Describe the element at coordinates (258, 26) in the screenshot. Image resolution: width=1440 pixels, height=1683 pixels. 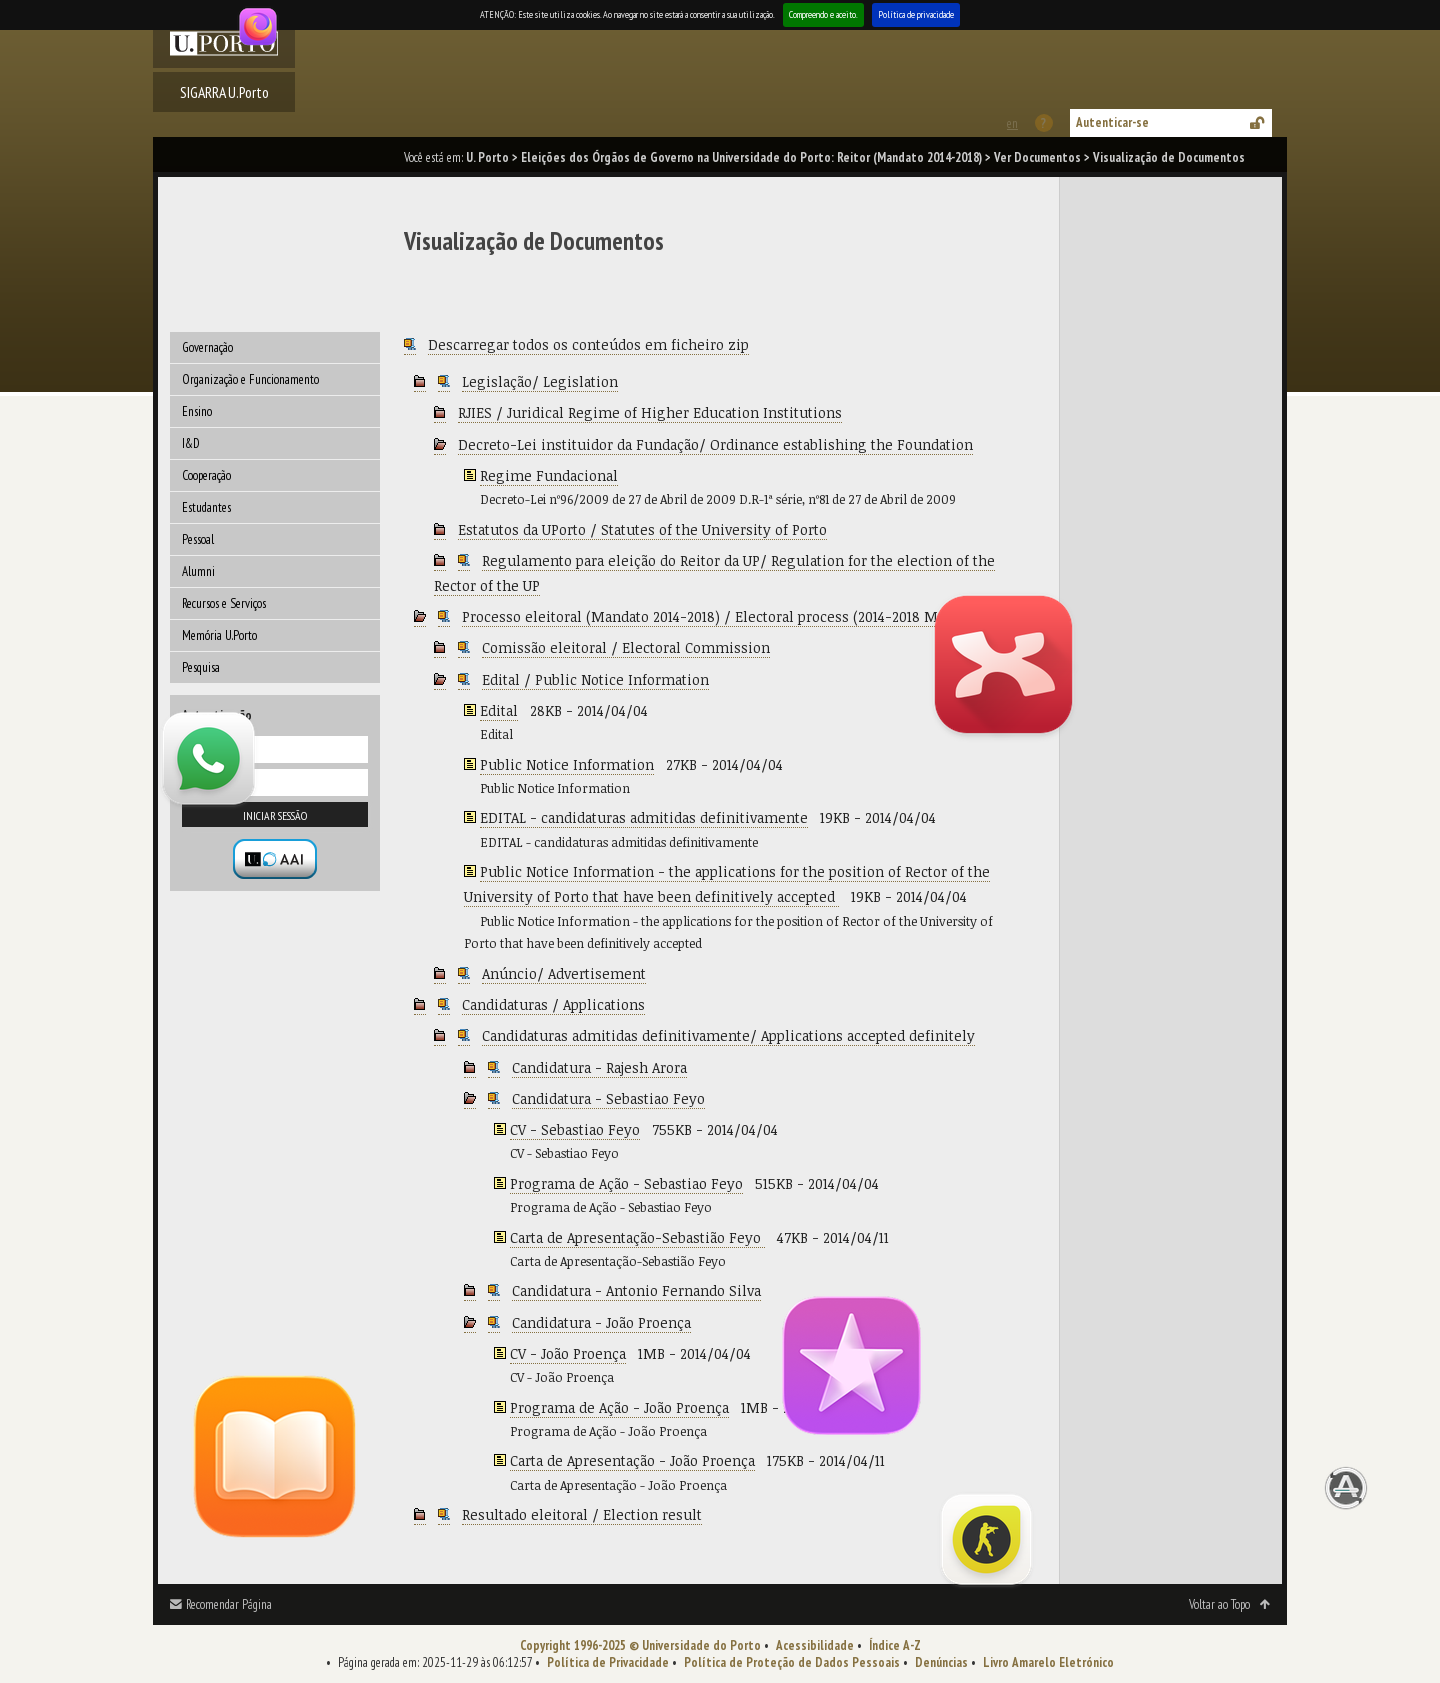
I see `open firefox browser` at that location.